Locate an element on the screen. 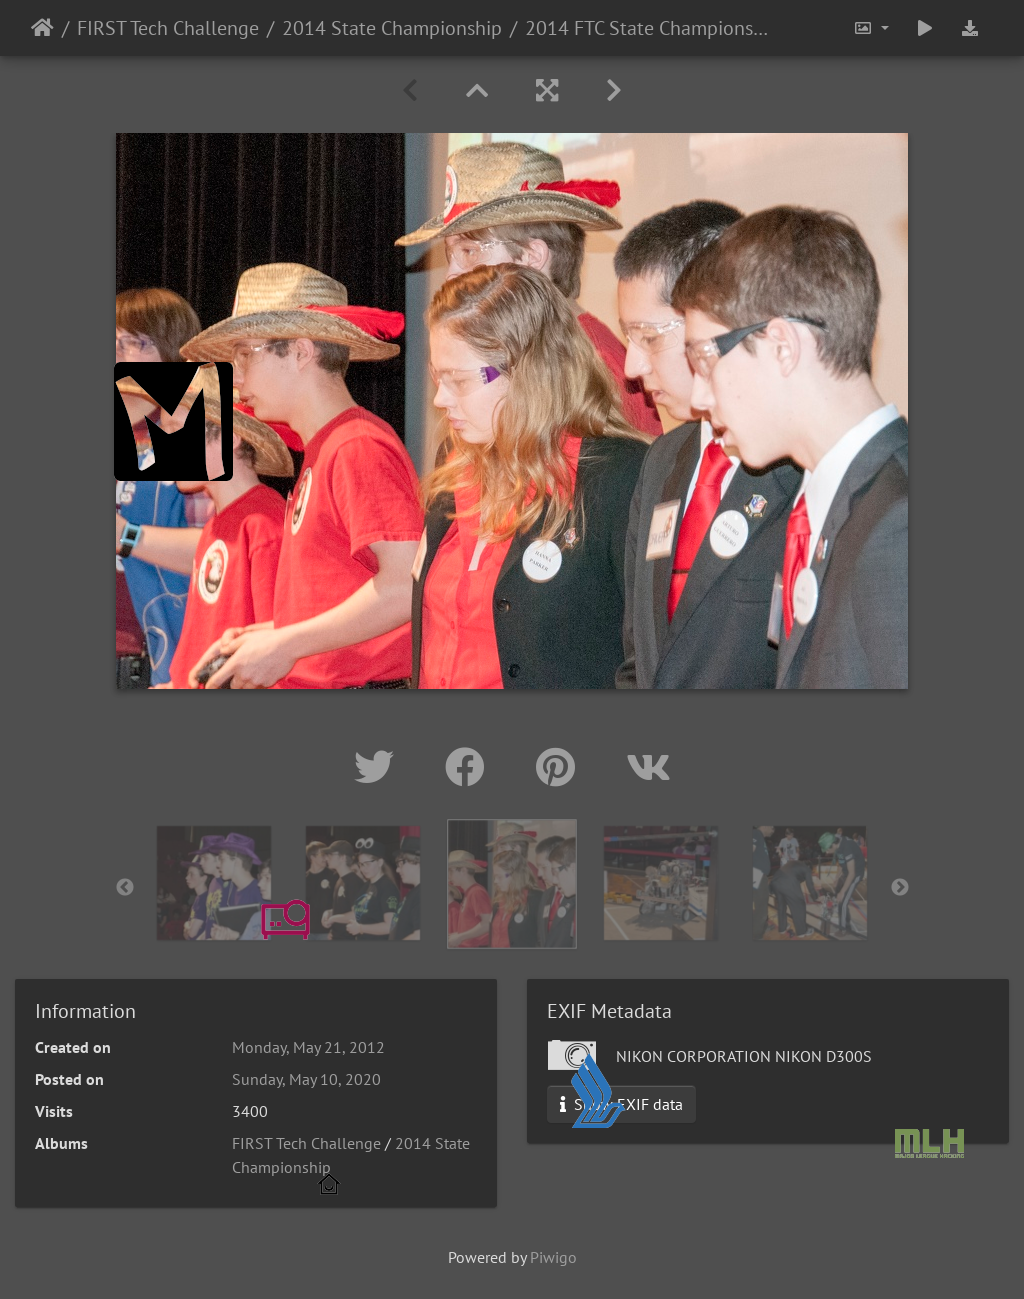  go to home screen is located at coordinates (329, 1185).